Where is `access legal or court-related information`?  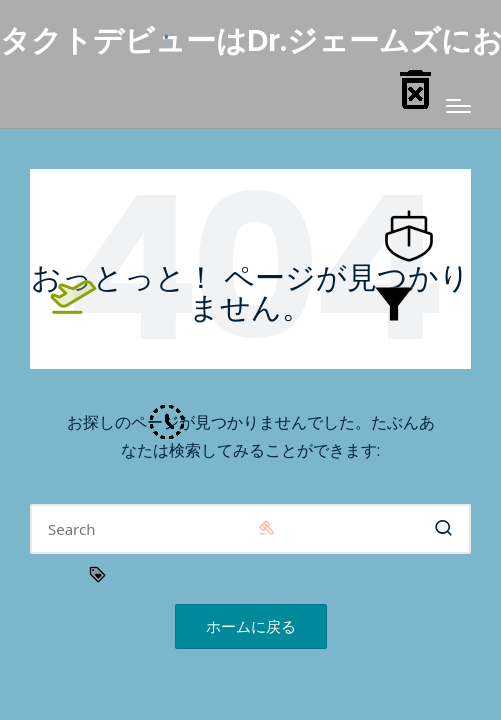
access legal or court-related information is located at coordinates (266, 527).